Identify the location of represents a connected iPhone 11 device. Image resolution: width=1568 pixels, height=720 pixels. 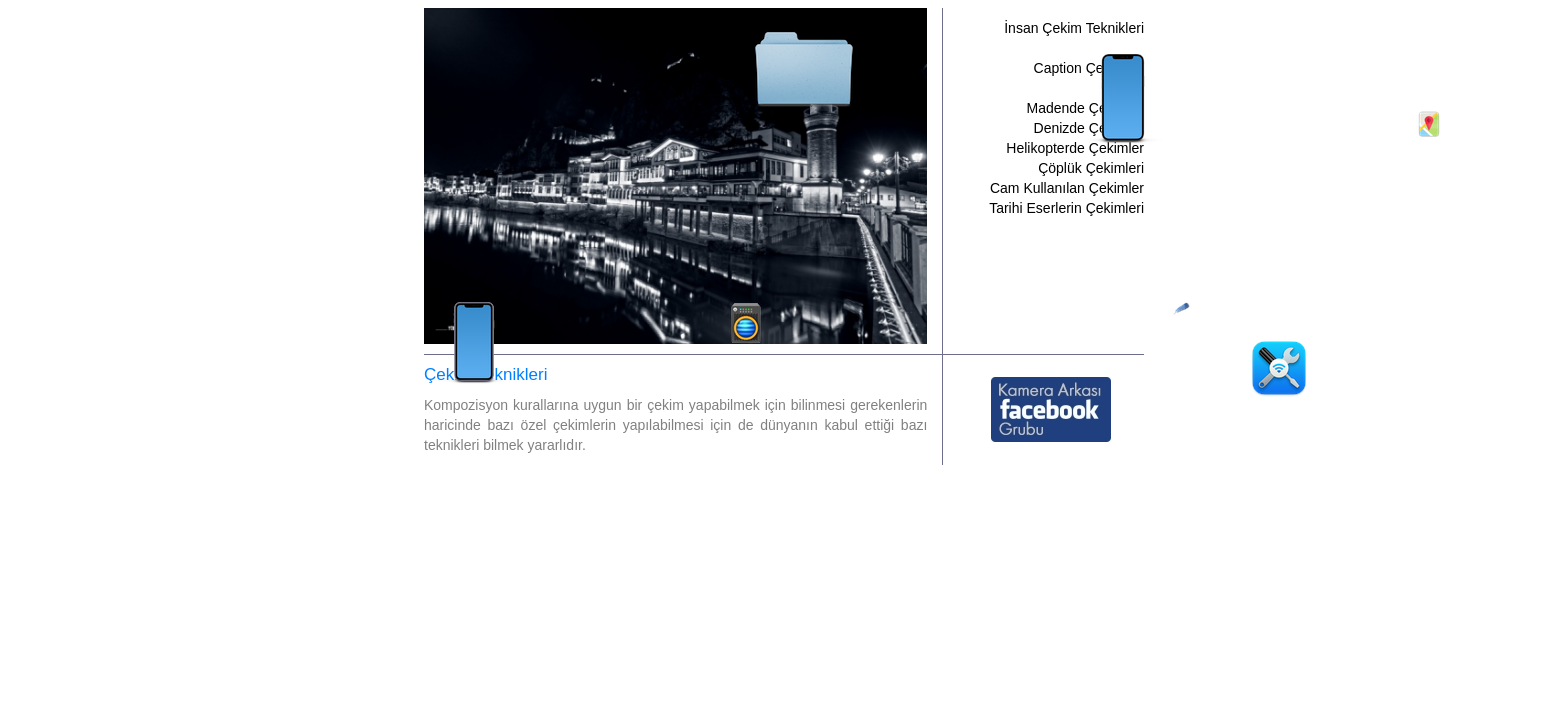
(474, 343).